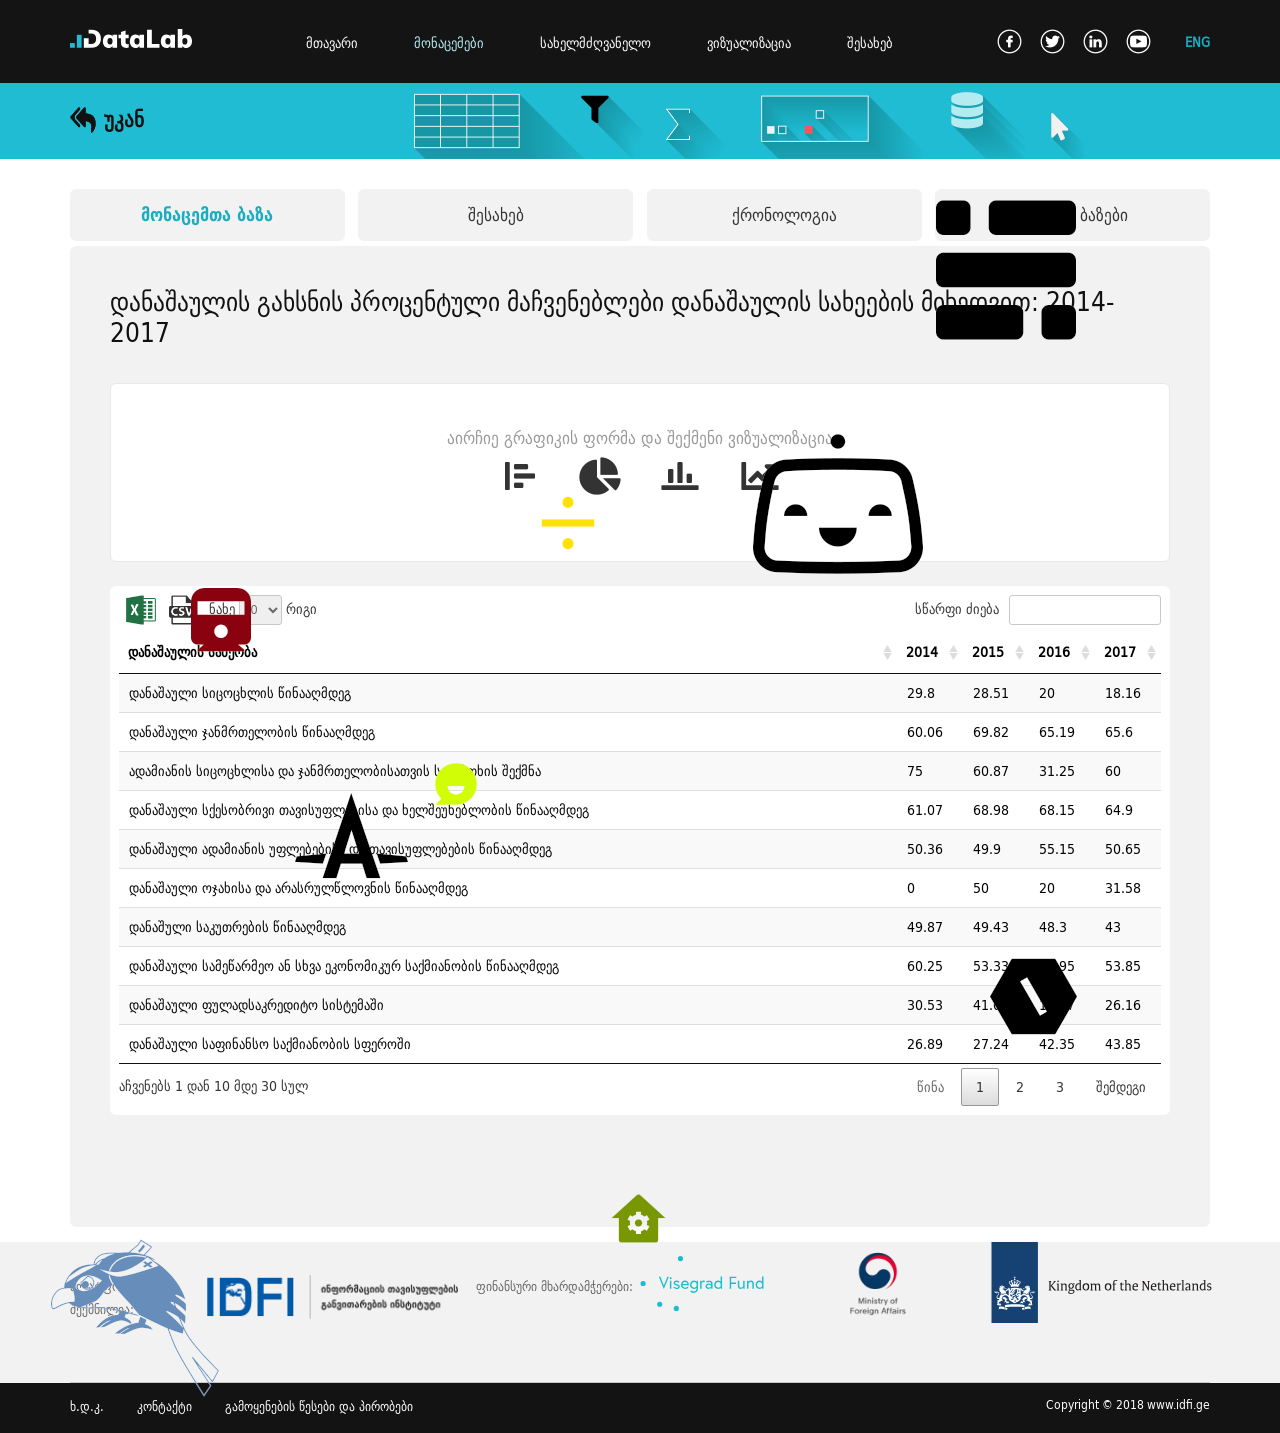  Describe the element at coordinates (135, 1318) in the screenshot. I see `link to Gerrit code review platform` at that location.